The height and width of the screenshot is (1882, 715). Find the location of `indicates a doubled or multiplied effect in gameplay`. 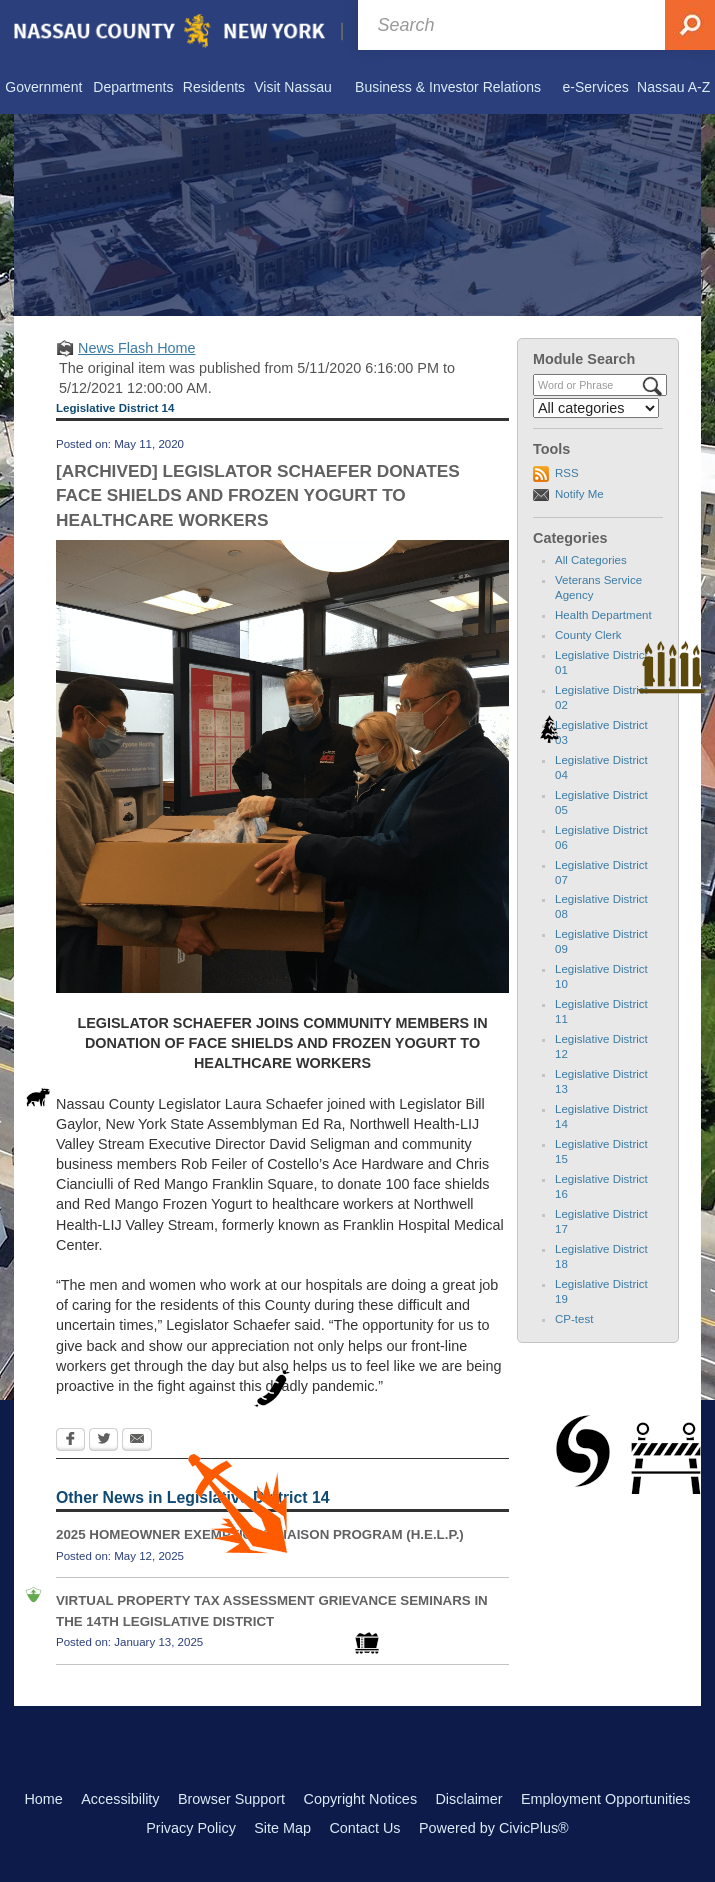

indicates a doubled or multiplied effect in gameplay is located at coordinates (583, 1451).